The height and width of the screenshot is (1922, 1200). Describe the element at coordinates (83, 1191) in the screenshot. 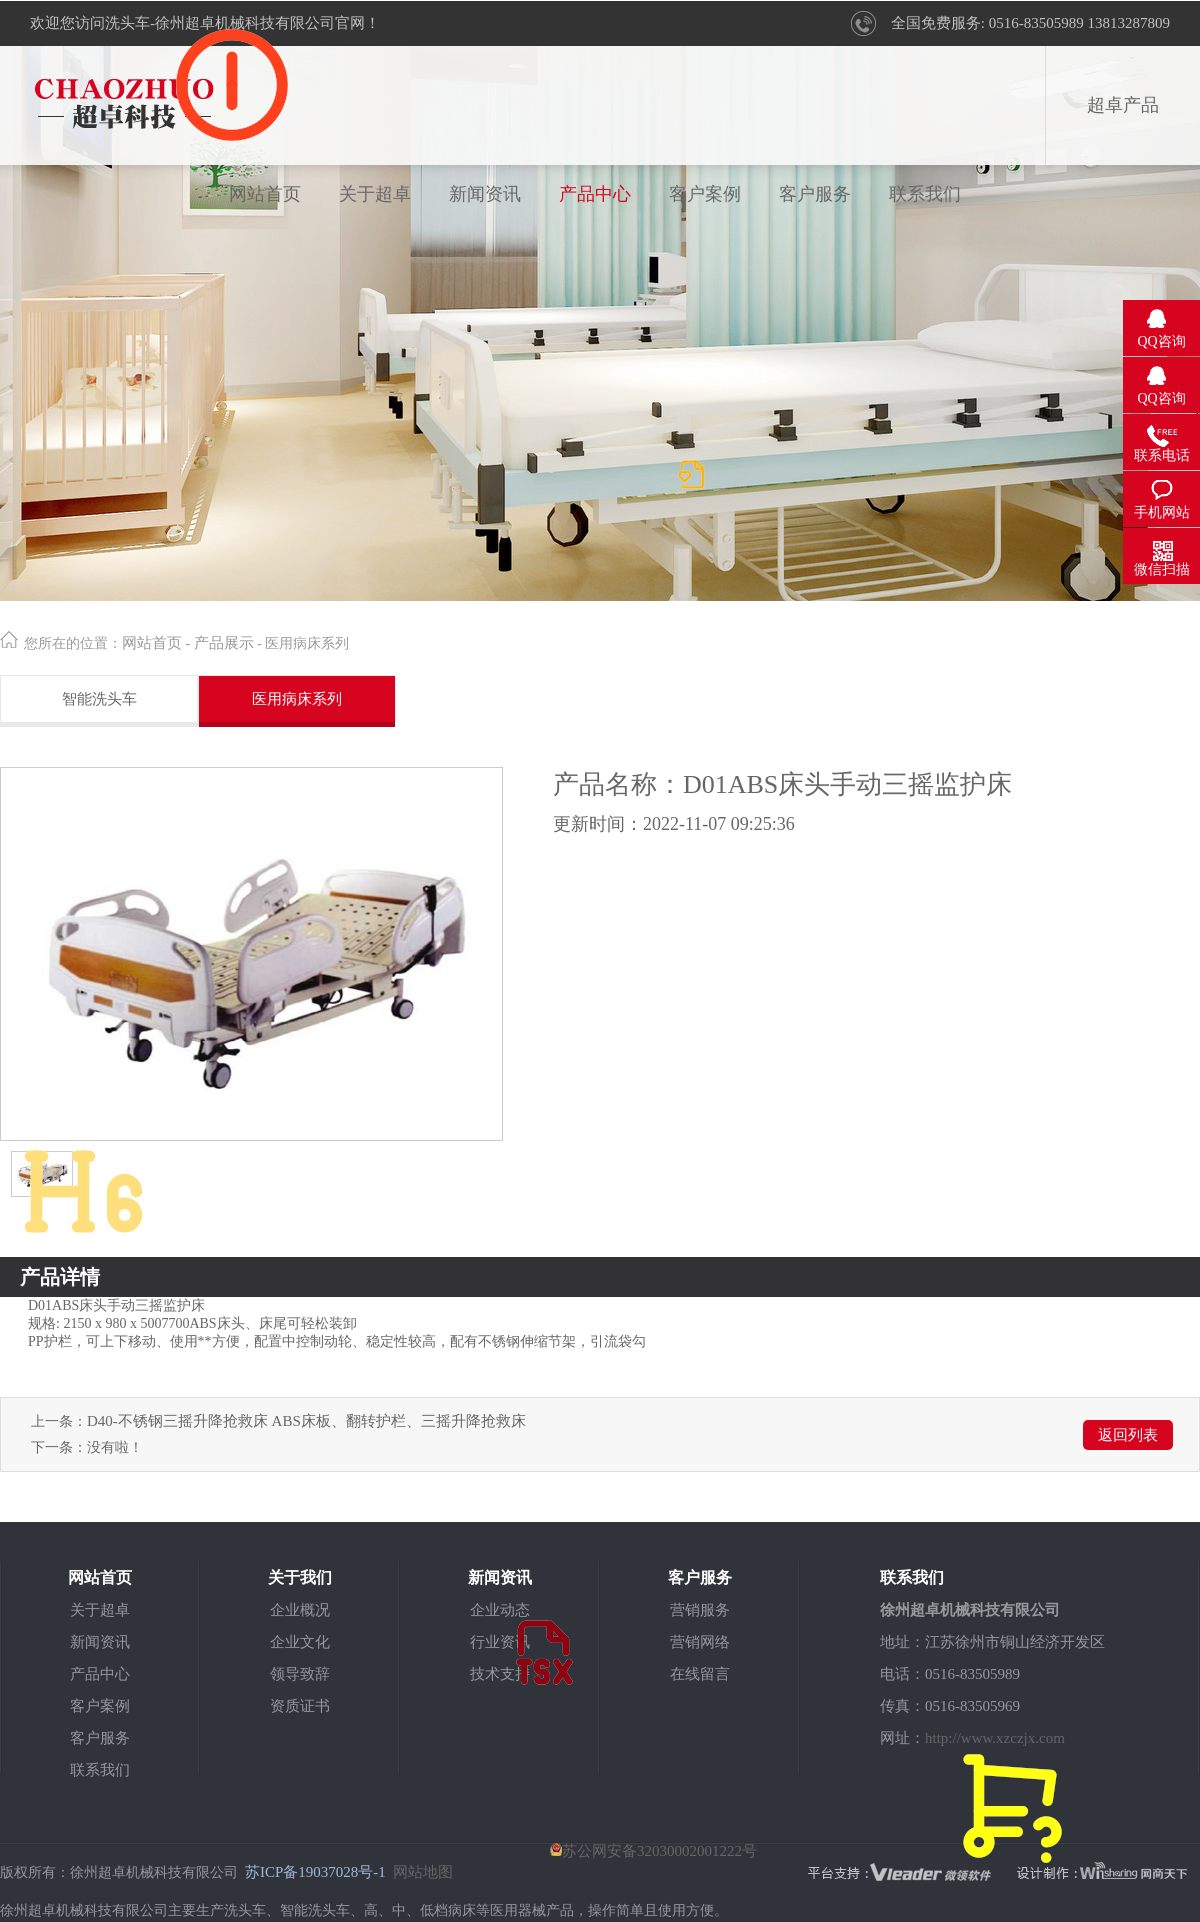

I see `format text as heading level 6` at that location.